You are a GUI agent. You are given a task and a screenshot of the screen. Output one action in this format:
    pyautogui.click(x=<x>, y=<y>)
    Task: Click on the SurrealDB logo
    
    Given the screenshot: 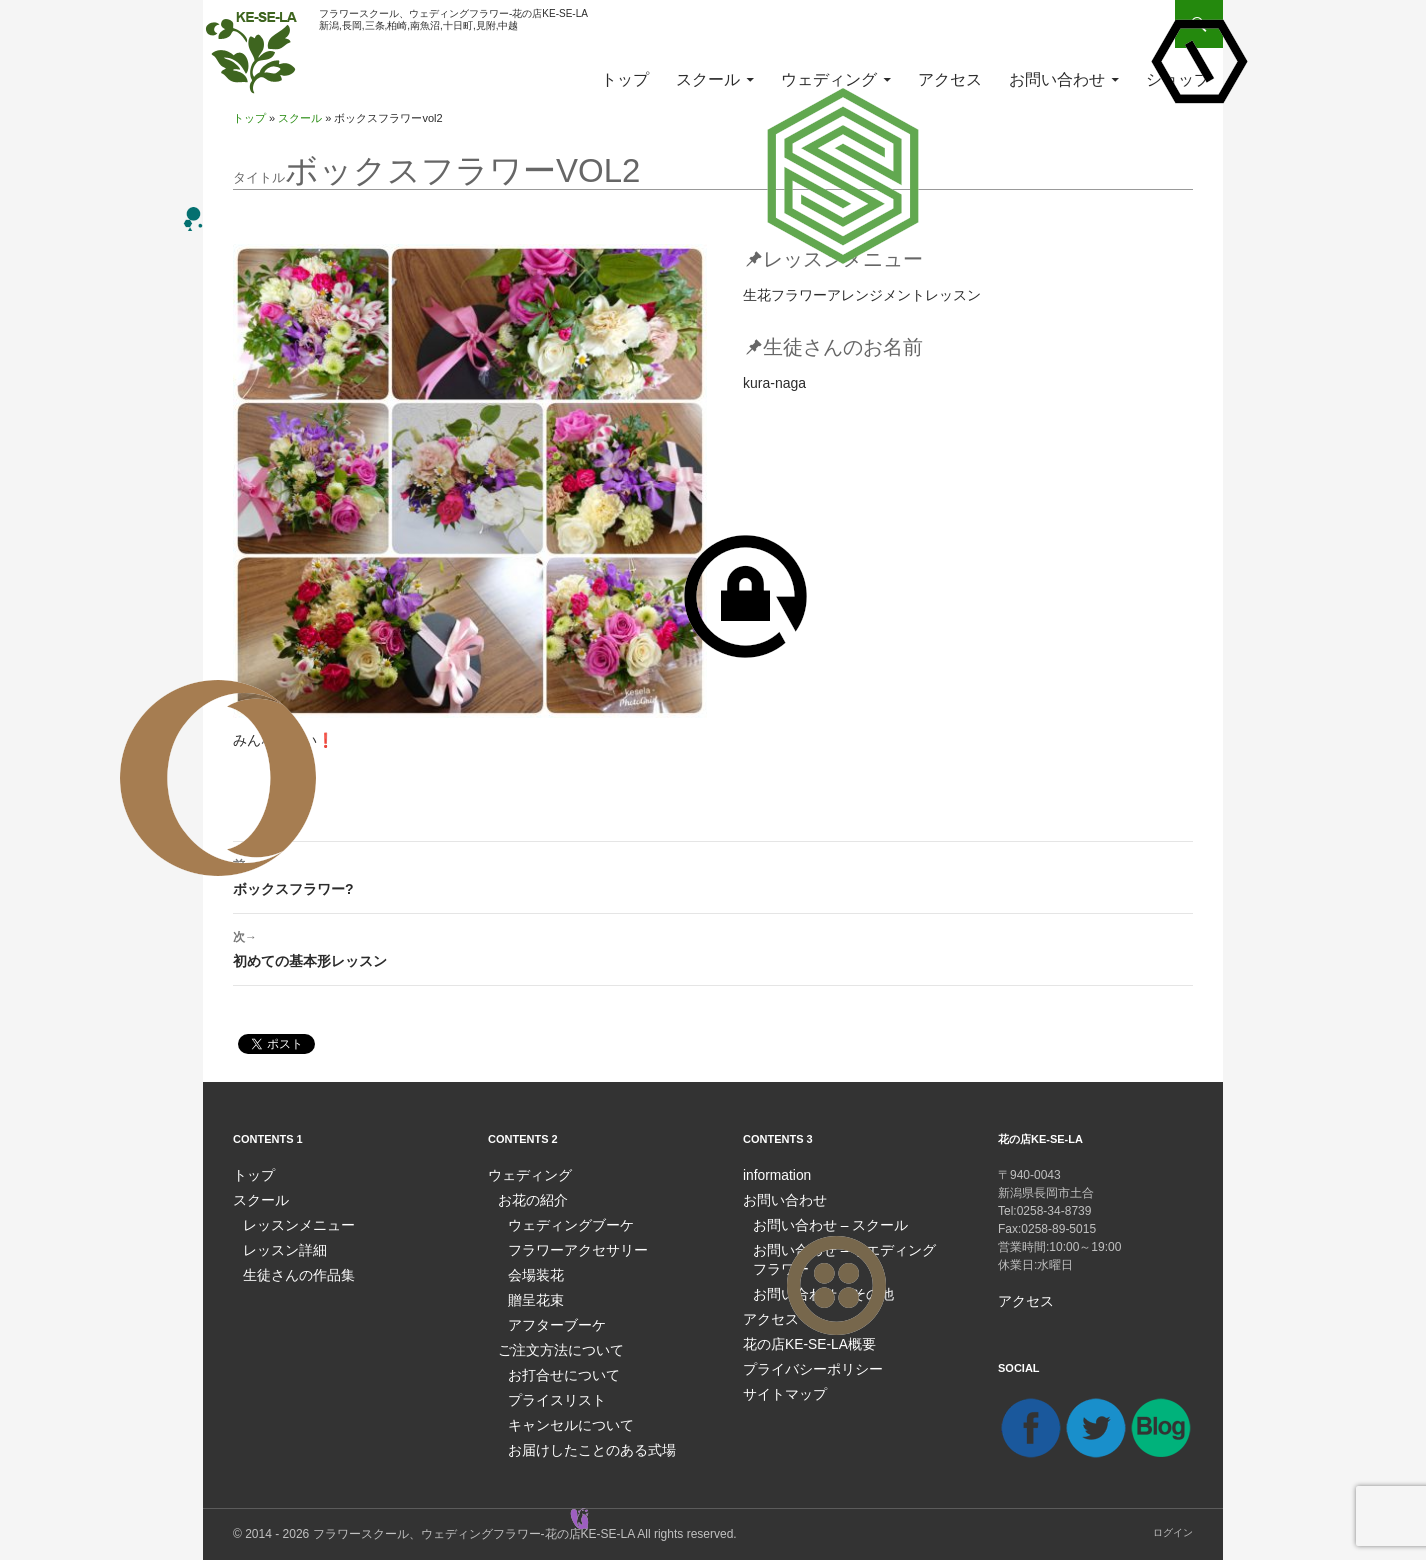 What is the action you would take?
    pyautogui.click(x=843, y=176)
    